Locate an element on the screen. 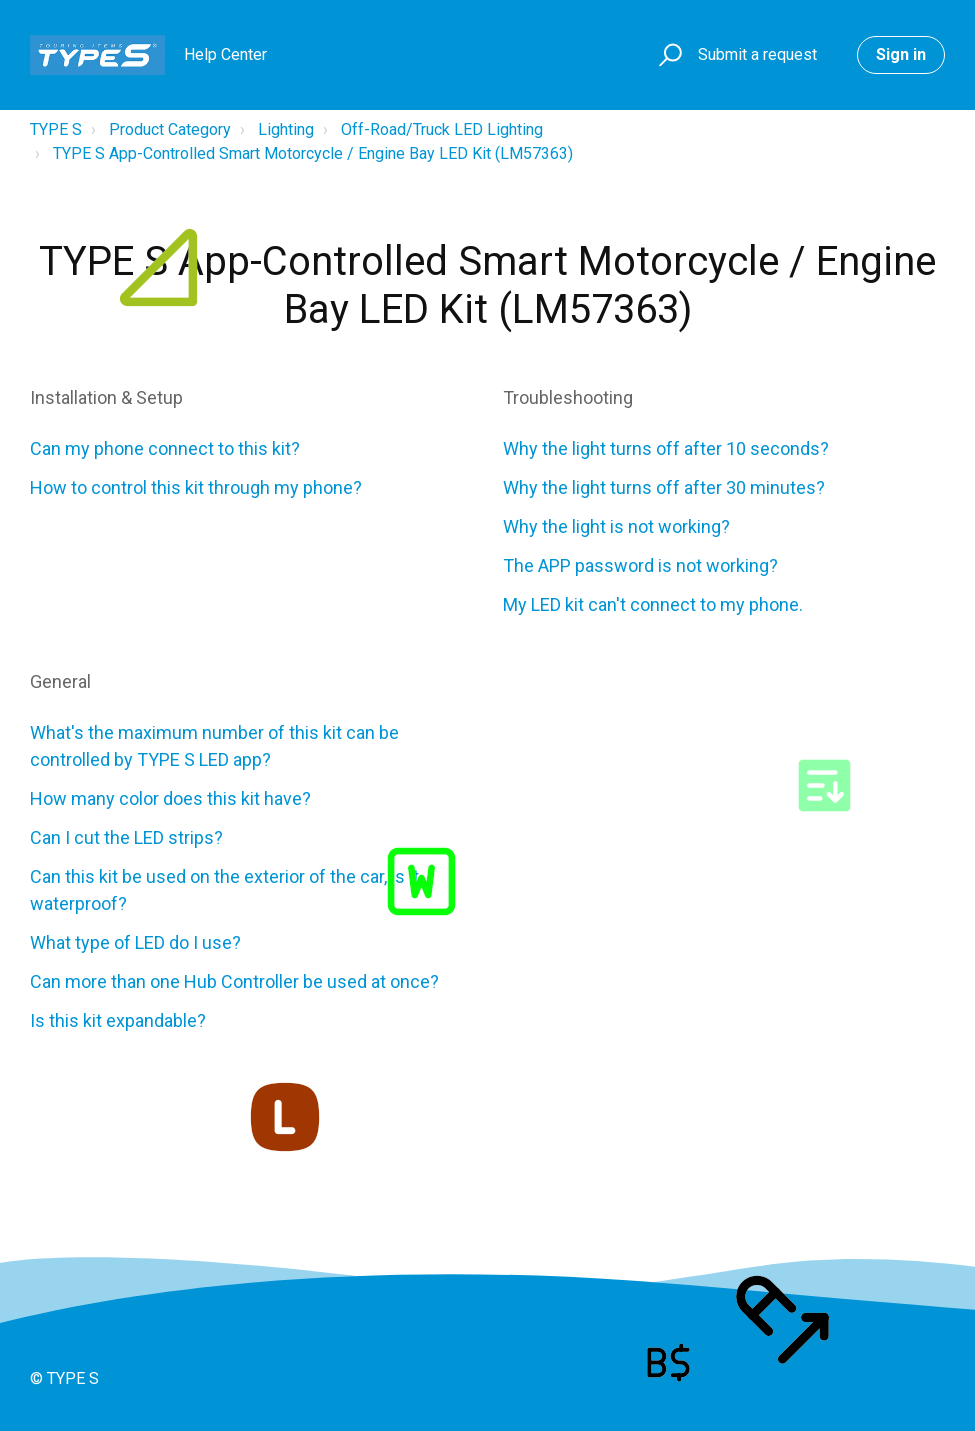 This screenshot has height=1431, width=975. indicates items or options starting with the letter "L" is located at coordinates (285, 1117).